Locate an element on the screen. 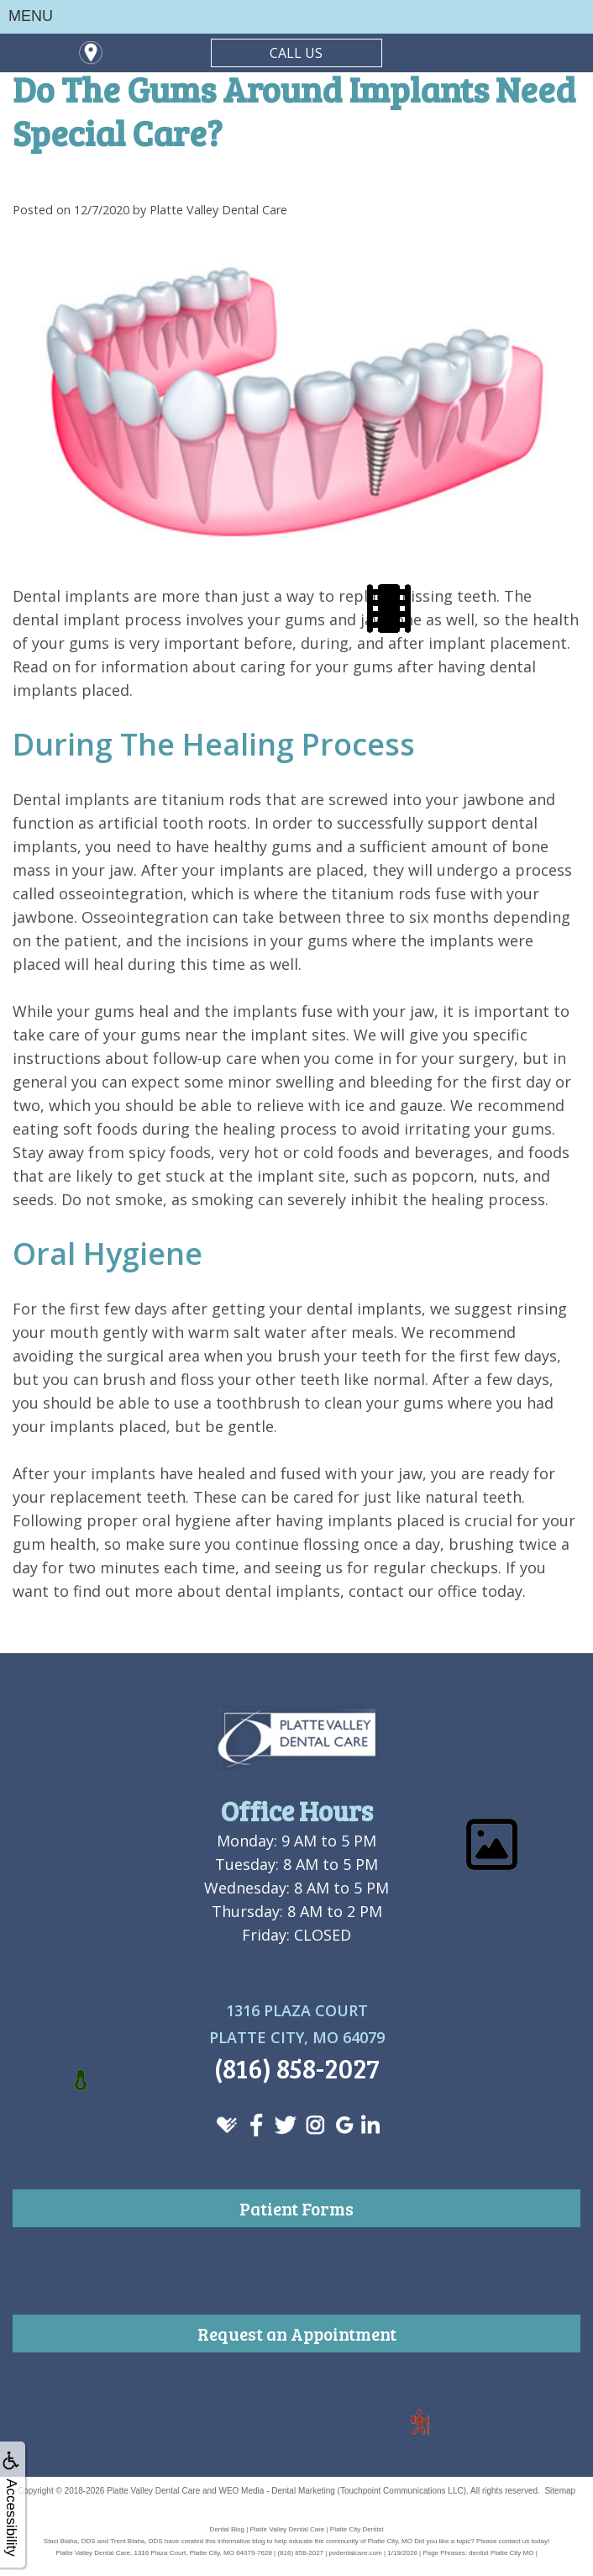 This screenshot has width=593, height=2576. explore hiking trails nearby is located at coordinates (421, 2422).